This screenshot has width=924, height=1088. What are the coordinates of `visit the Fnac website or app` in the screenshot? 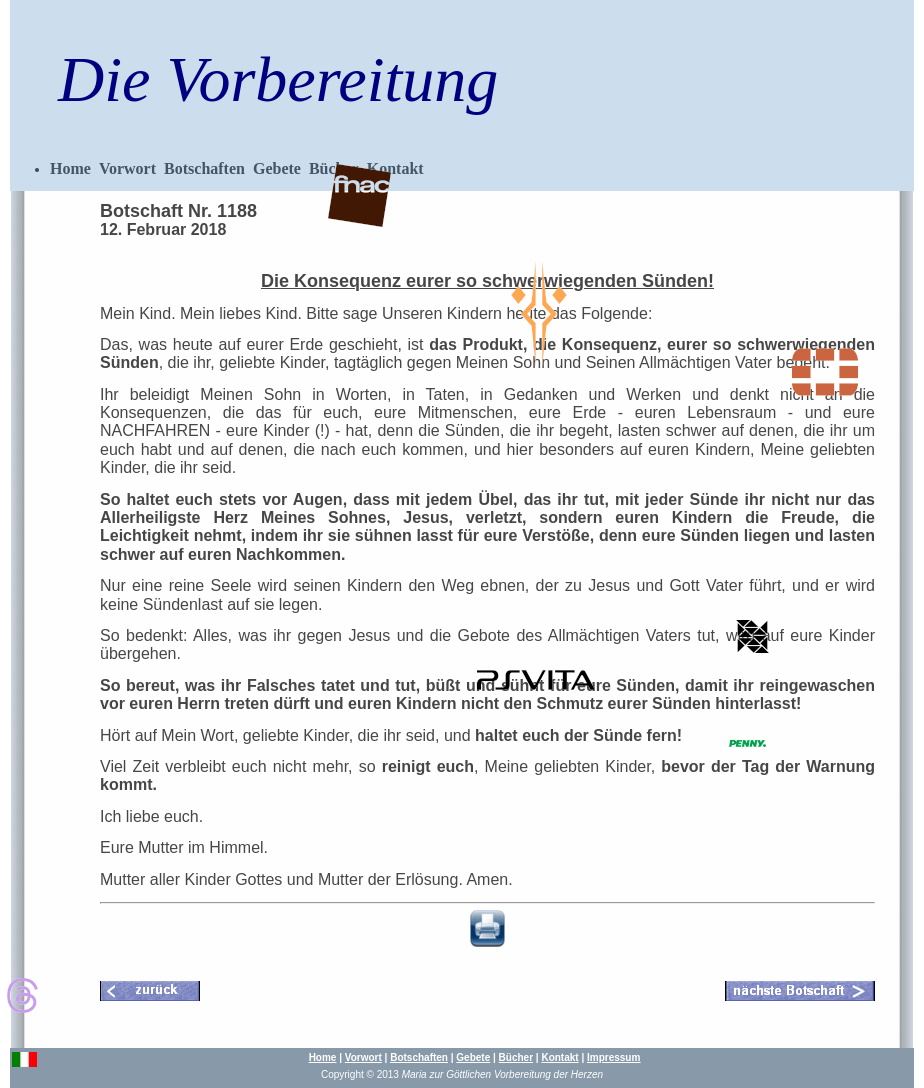 It's located at (359, 195).